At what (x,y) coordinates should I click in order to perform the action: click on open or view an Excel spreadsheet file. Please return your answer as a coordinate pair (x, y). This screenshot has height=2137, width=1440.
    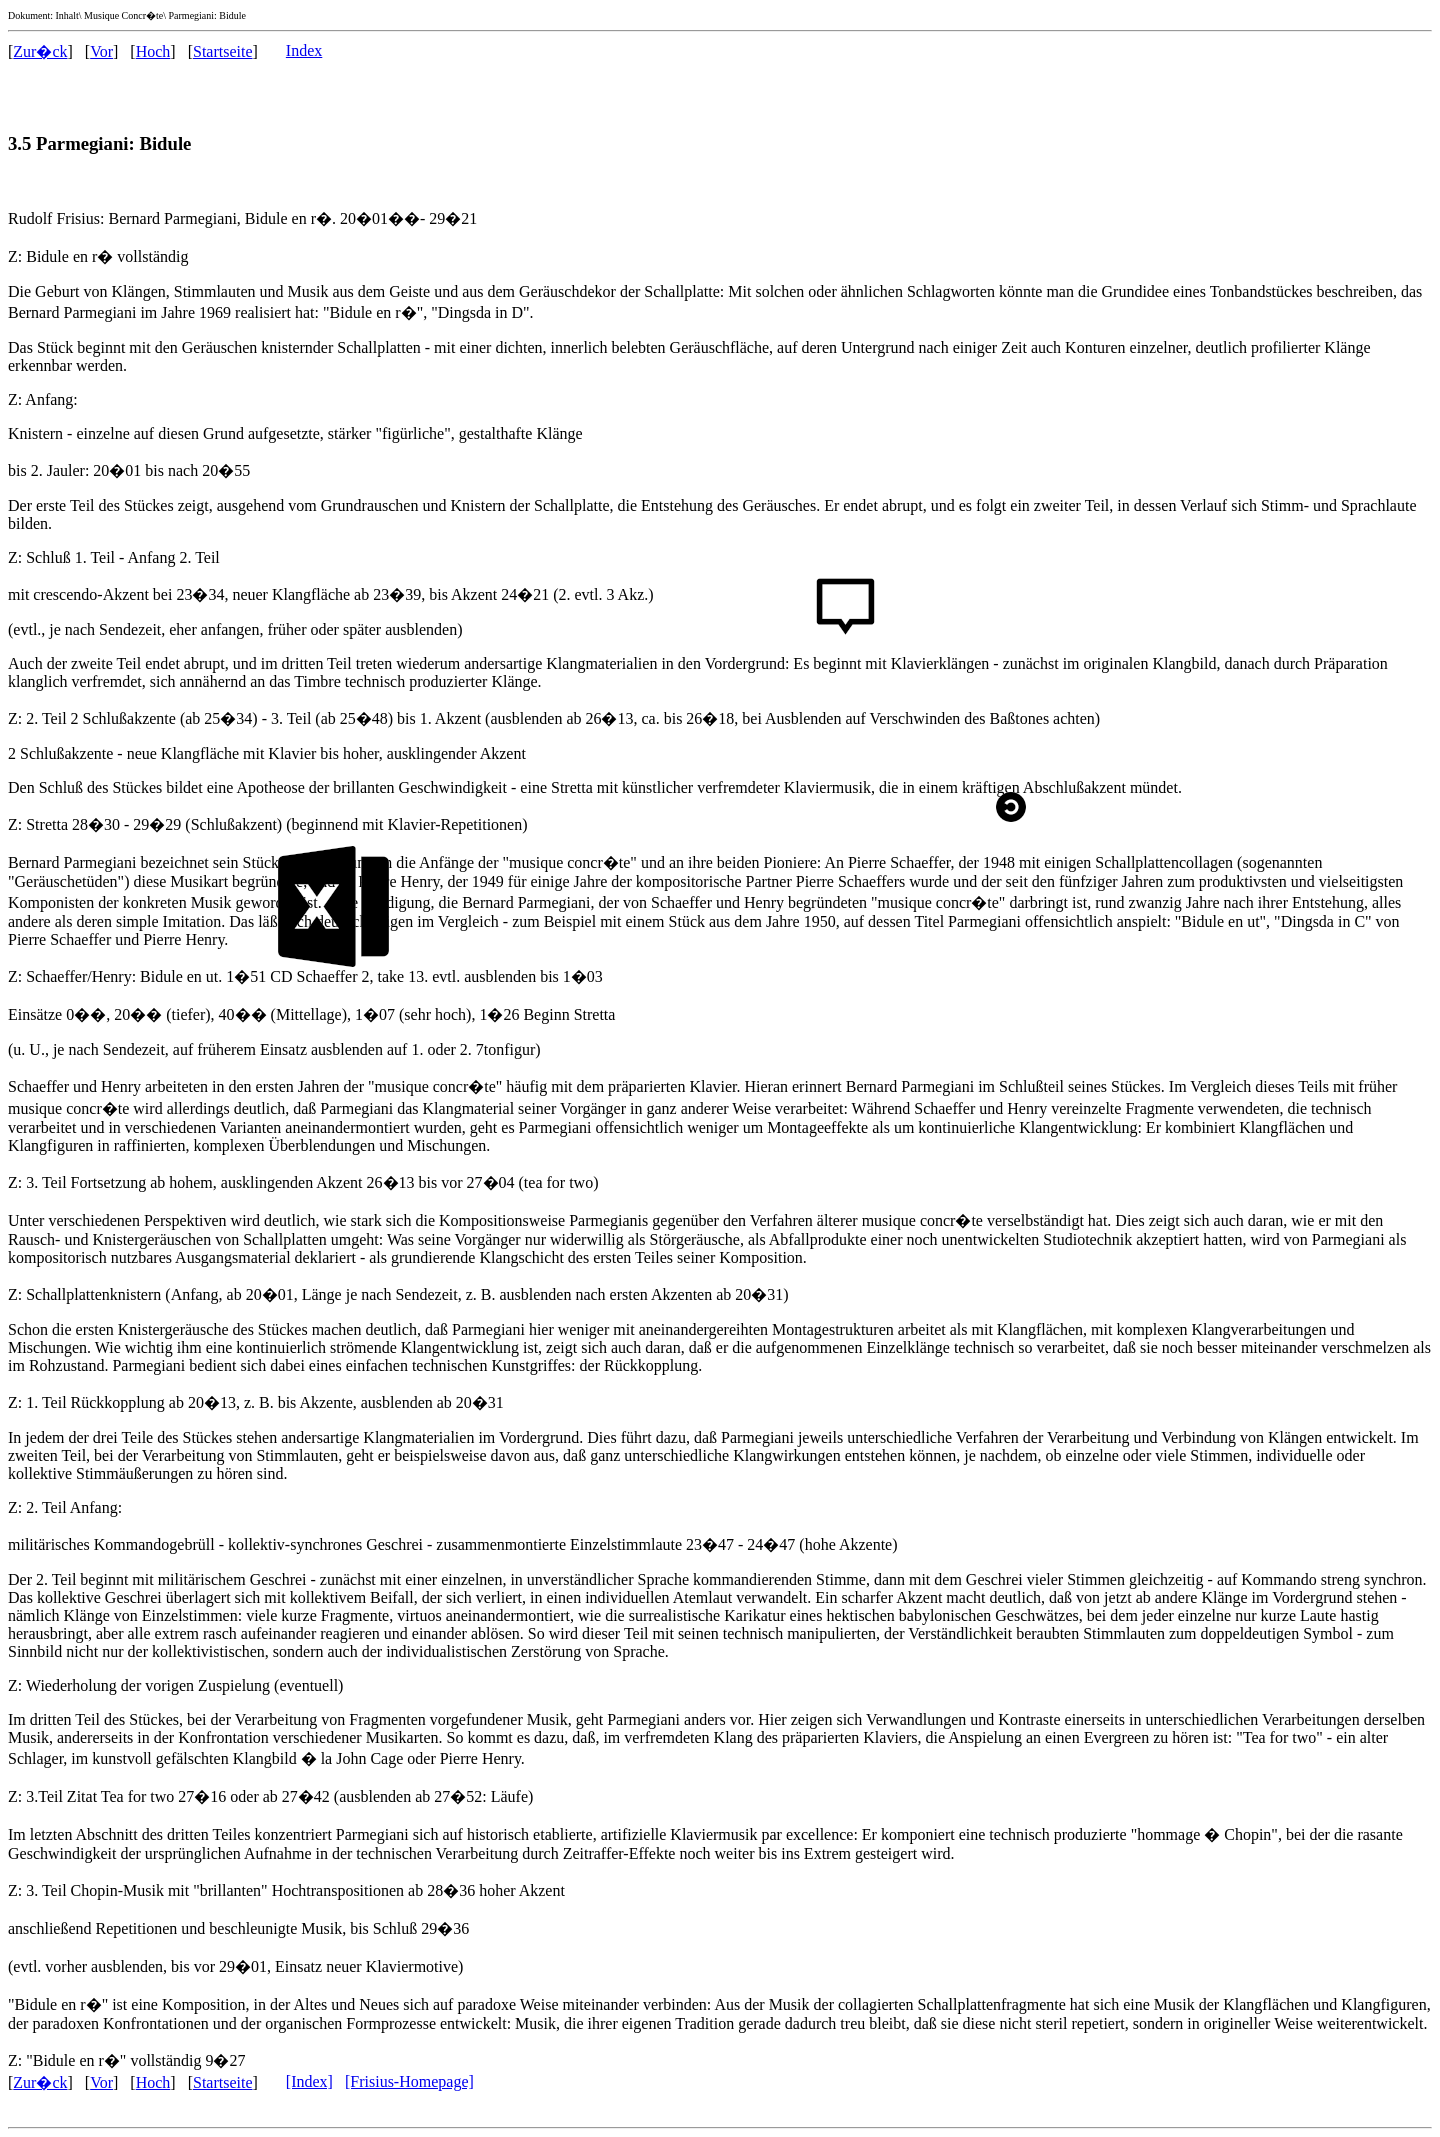
    Looking at the image, I should click on (333, 906).